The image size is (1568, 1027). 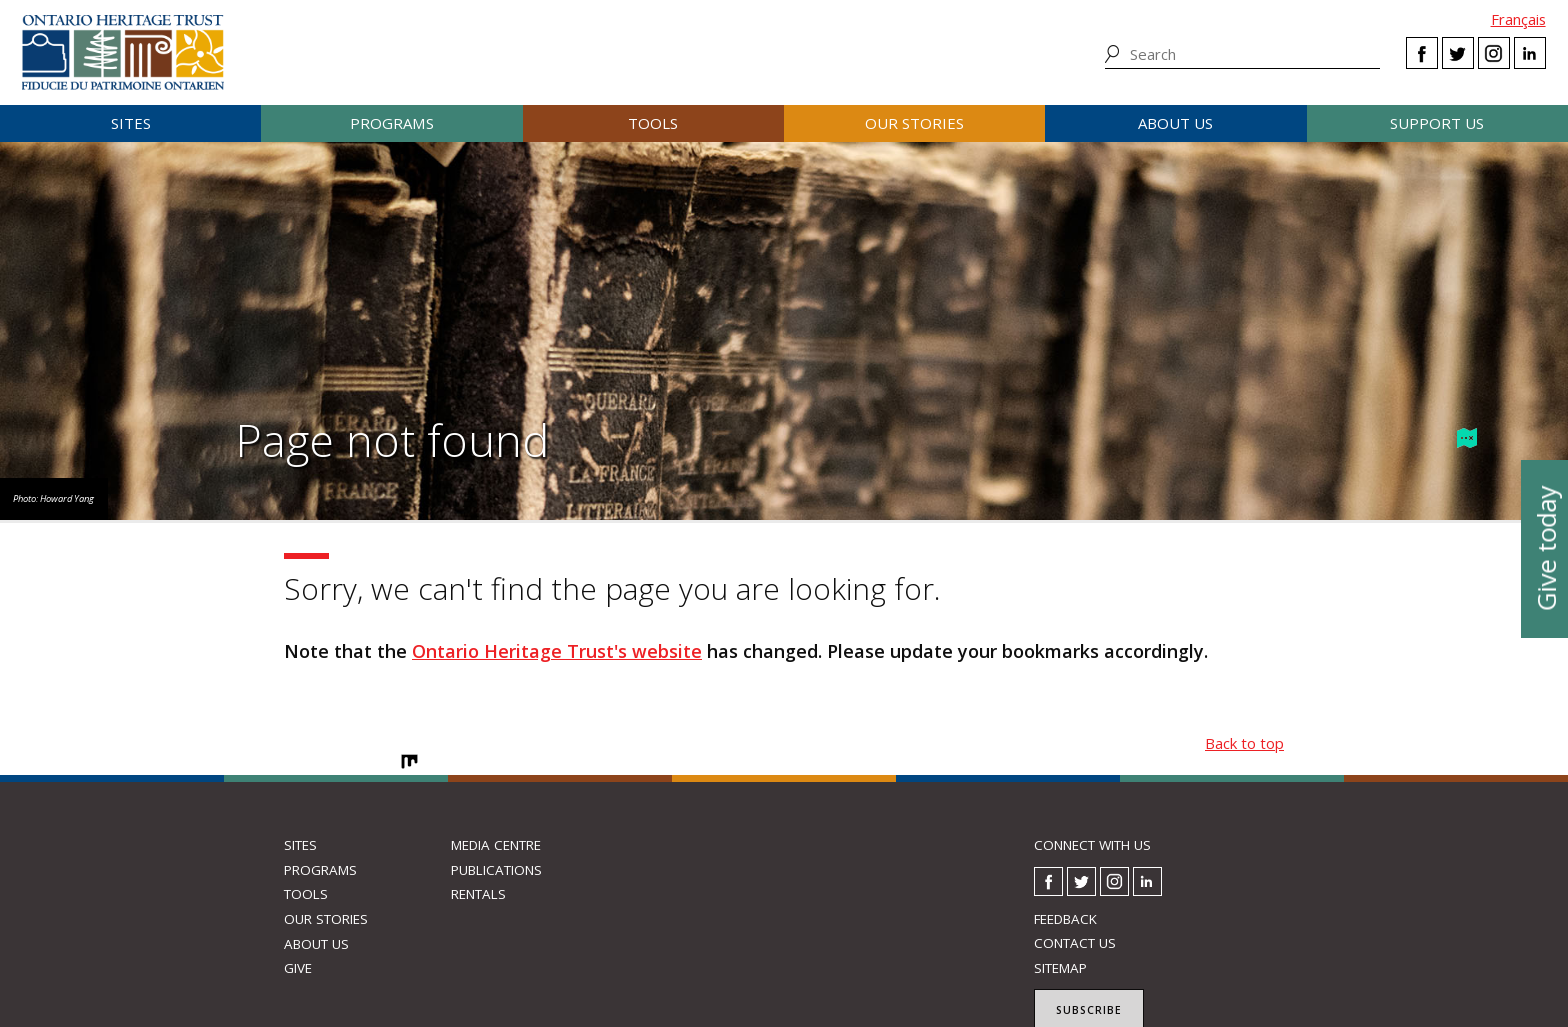 I want to click on view treasure map or hidden location, so click(x=1467, y=438).